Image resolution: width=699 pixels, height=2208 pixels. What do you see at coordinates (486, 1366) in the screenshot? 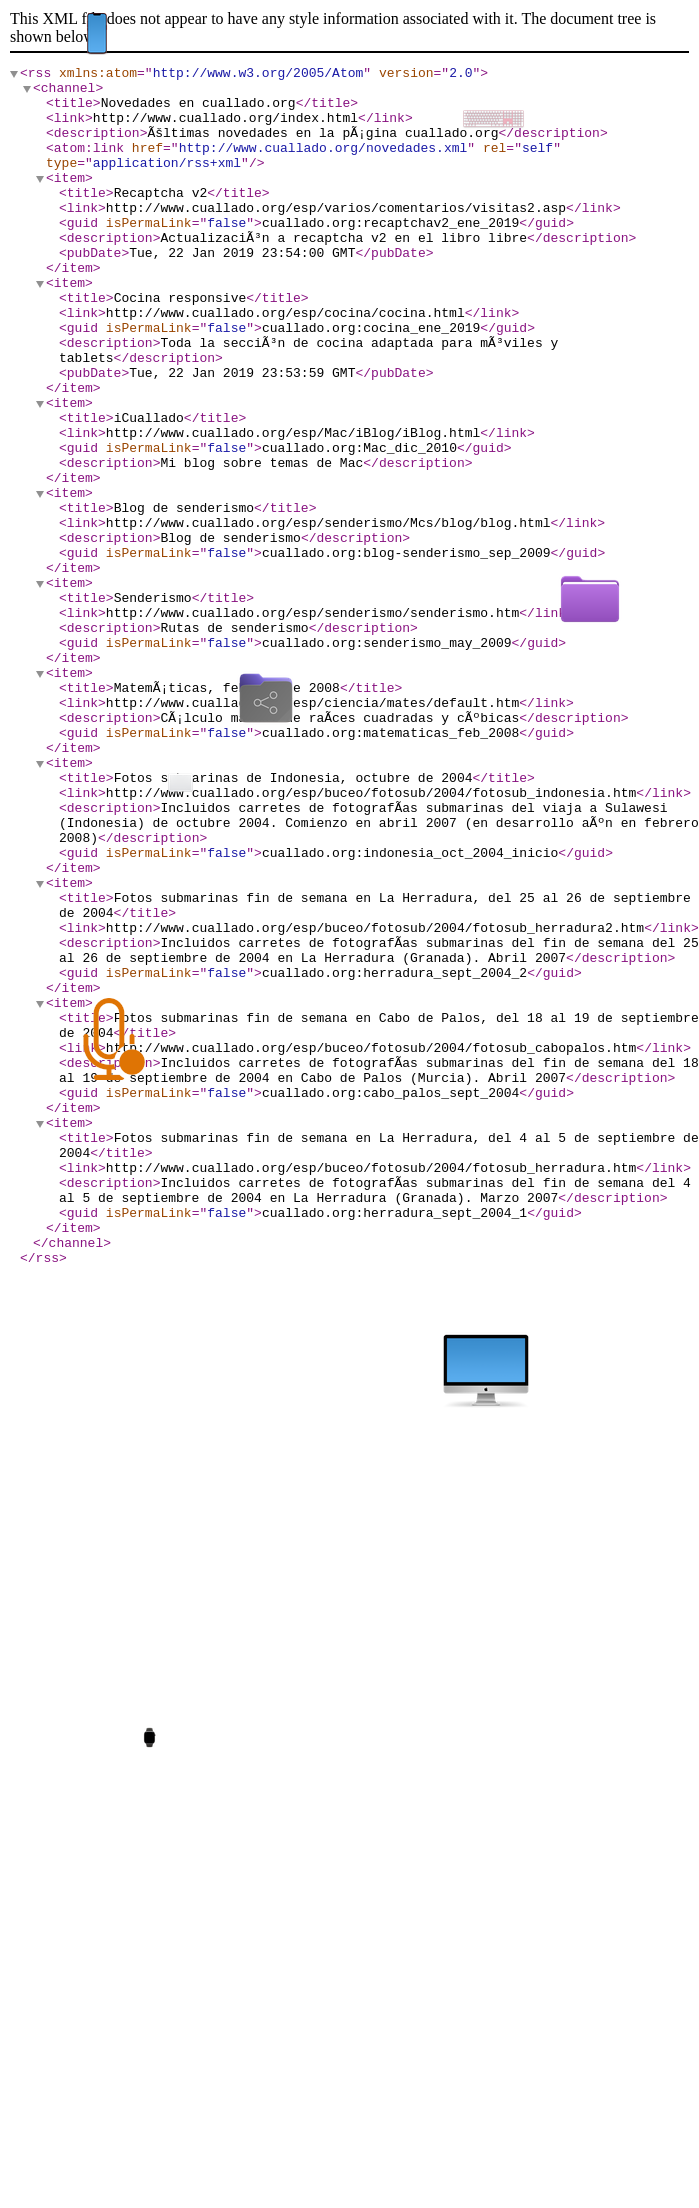
I see `represents this mac in system preferences or network settings` at bounding box center [486, 1366].